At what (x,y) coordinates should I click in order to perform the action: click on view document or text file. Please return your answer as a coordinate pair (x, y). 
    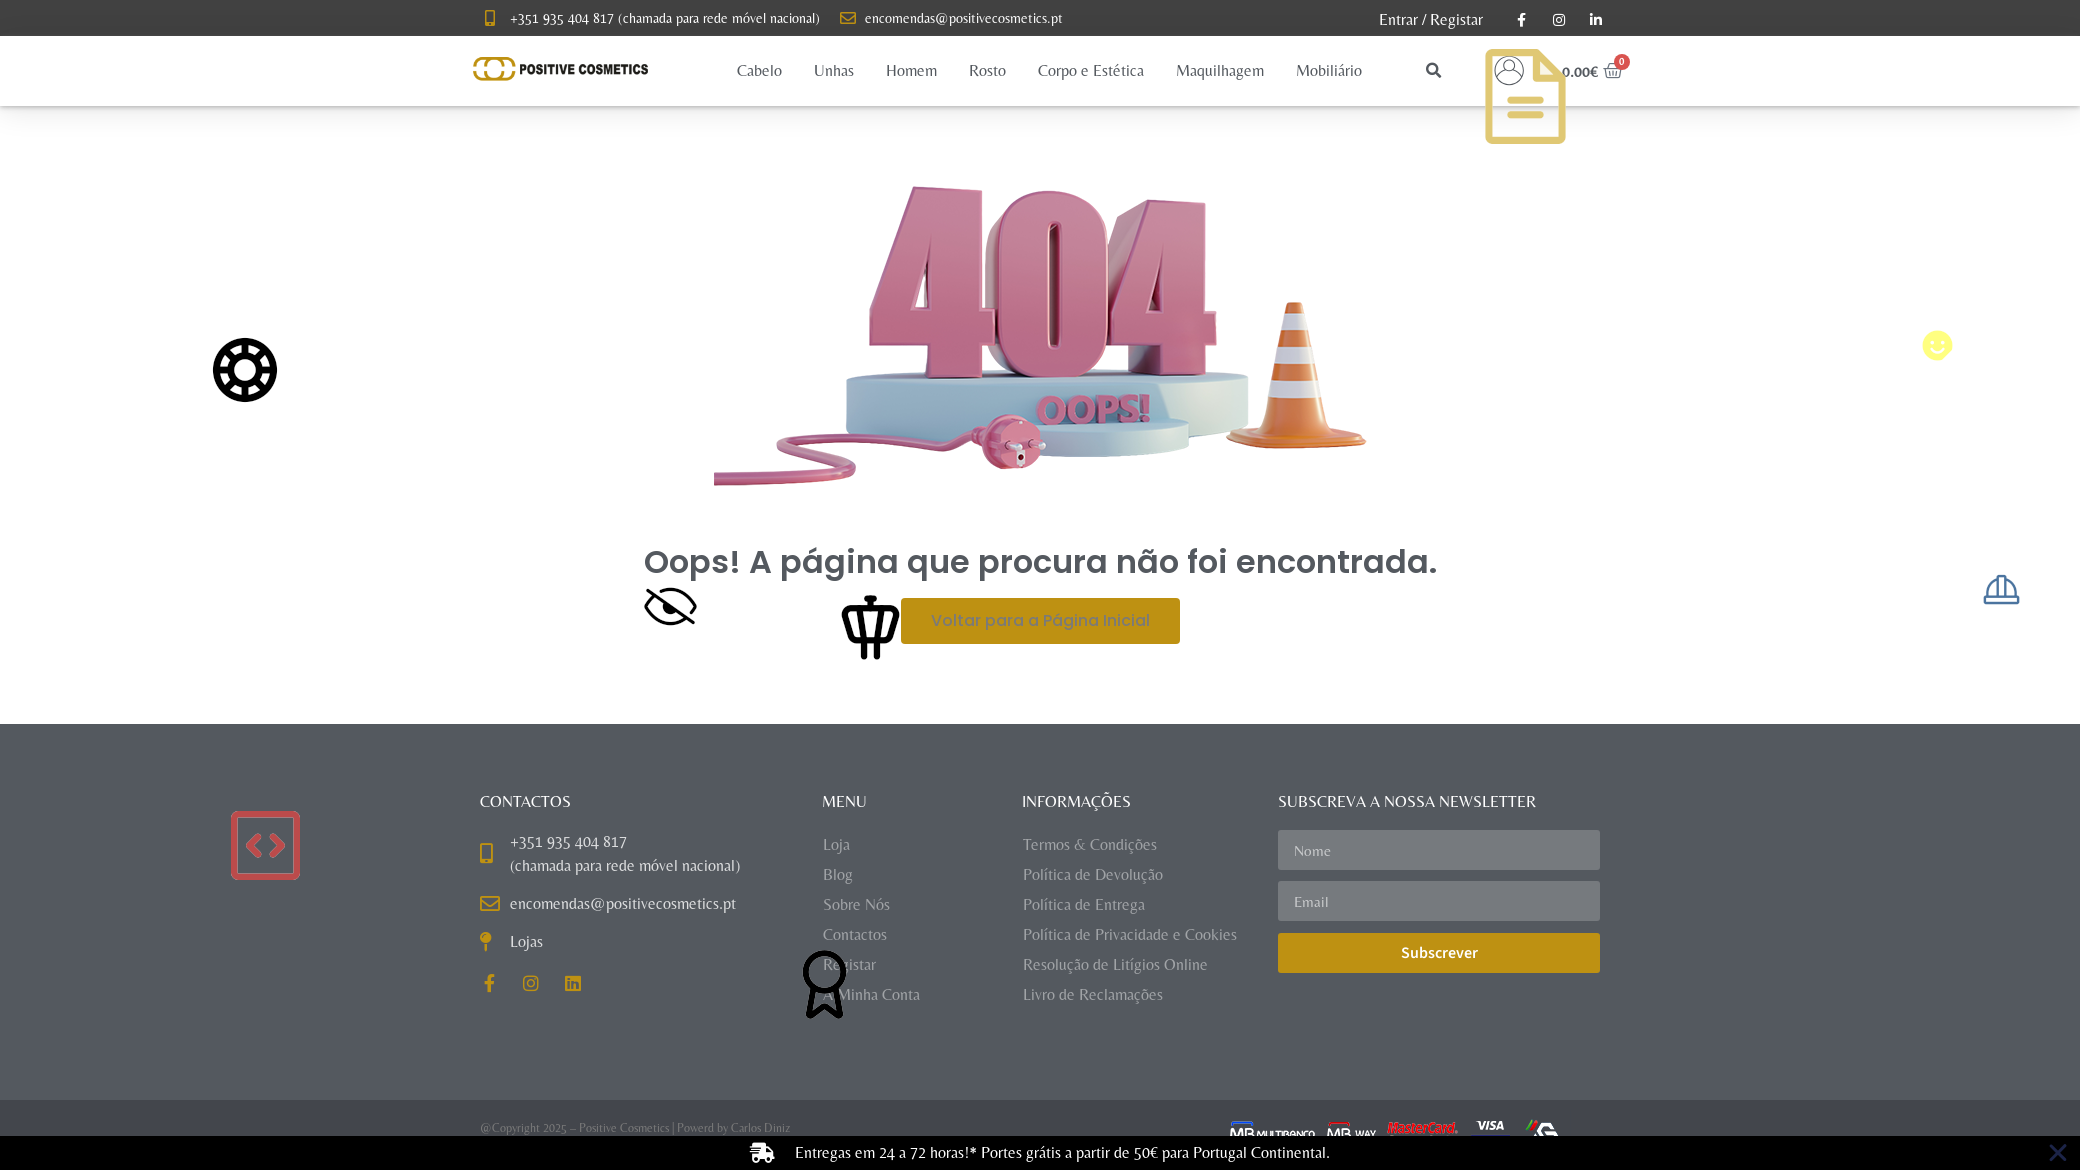
    Looking at the image, I should click on (1525, 96).